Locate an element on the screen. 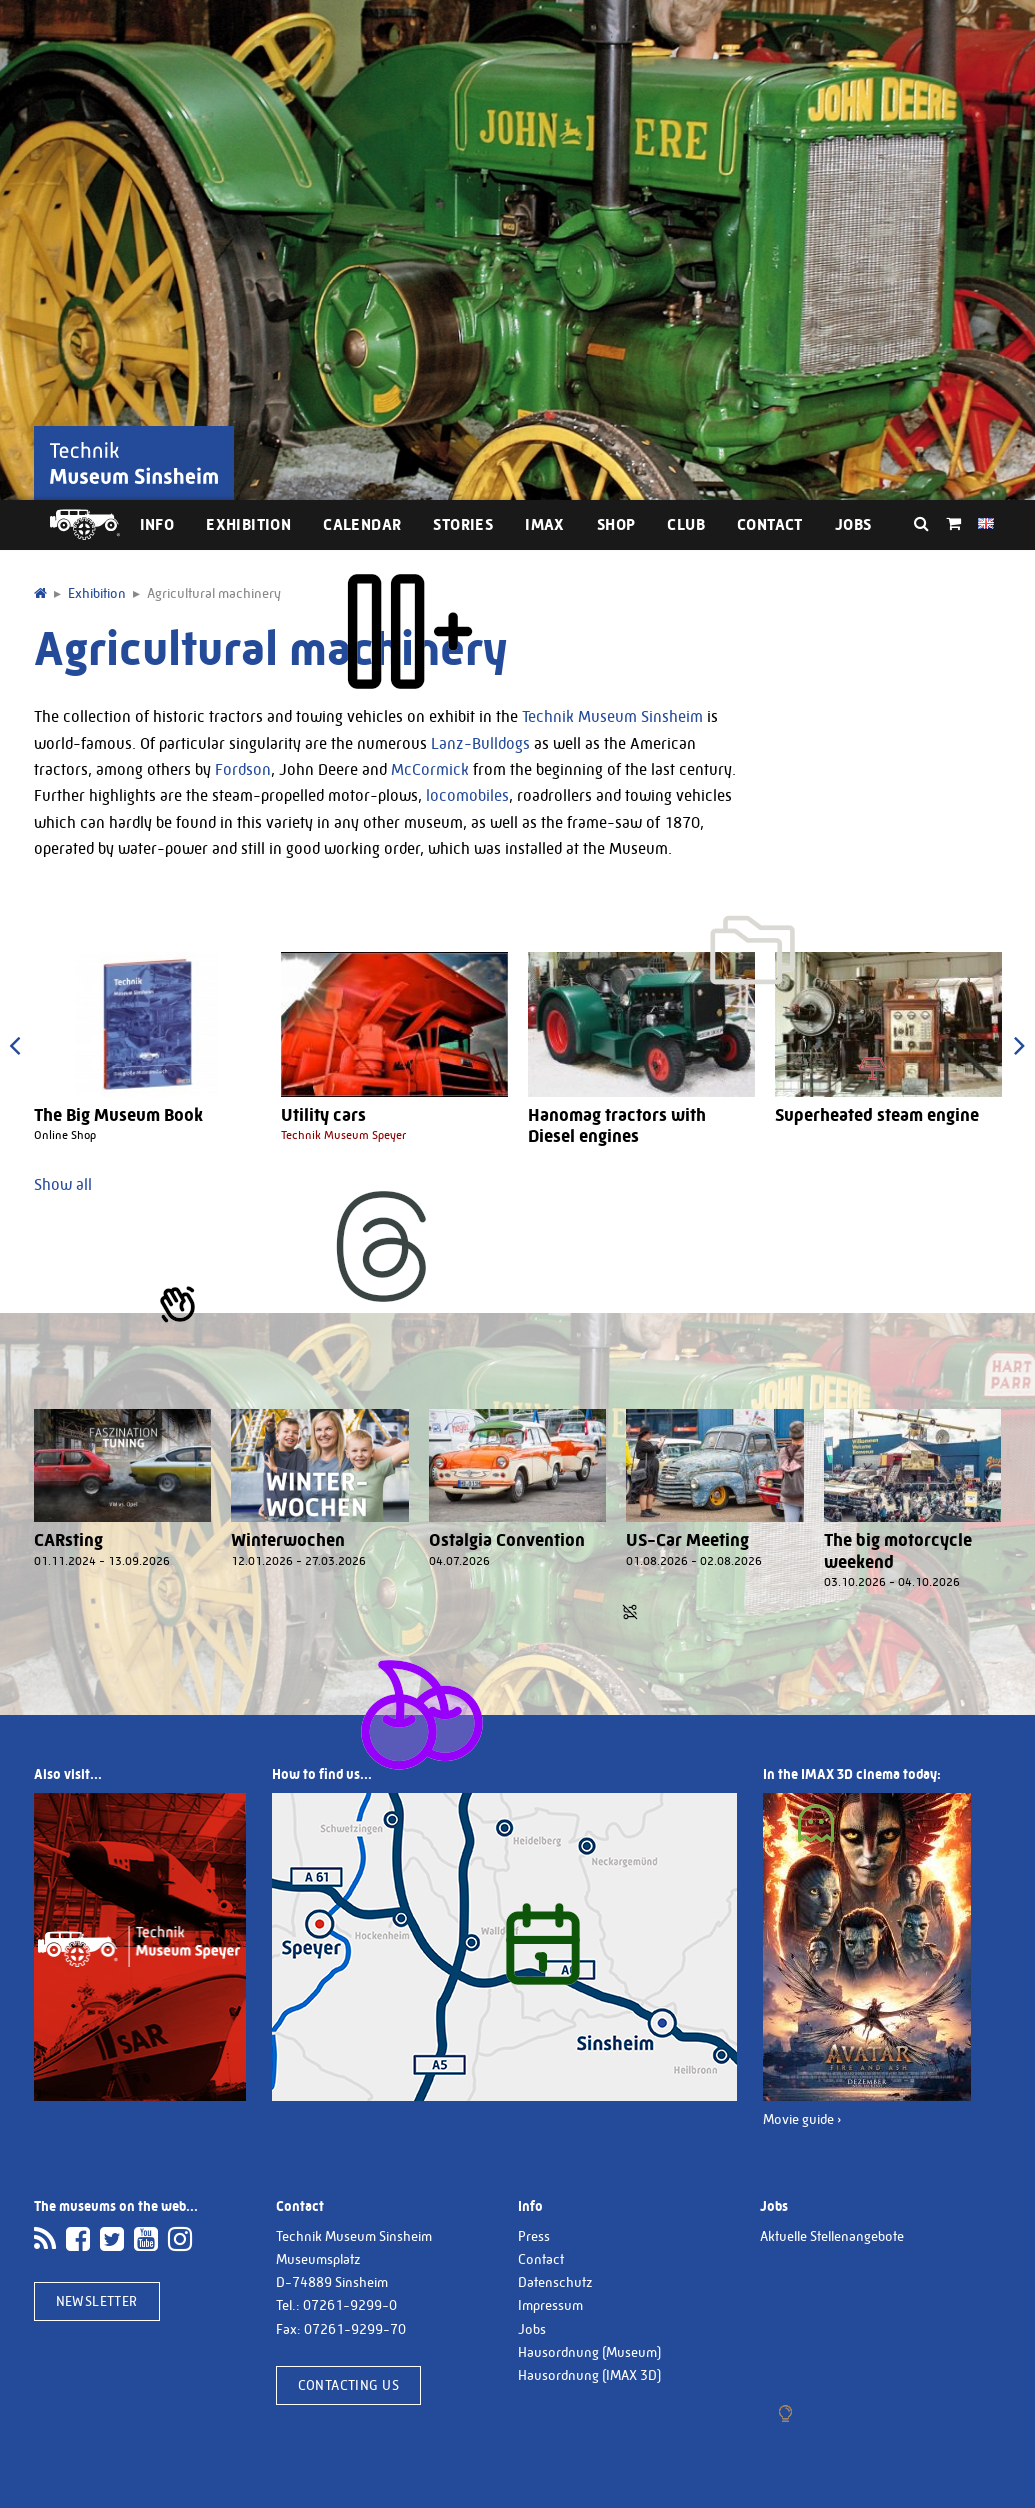 The width and height of the screenshot is (1035, 2508). view tips or helpful suggestions is located at coordinates (785, 2413).